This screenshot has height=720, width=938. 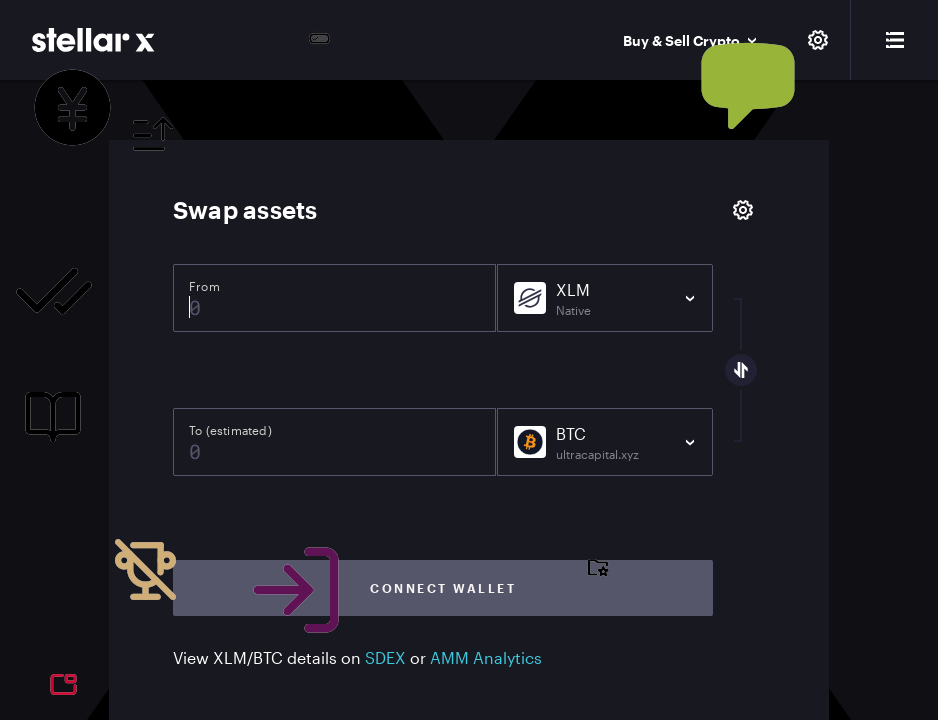 What do you see at coordinates (145, 569) in the screenshot?
I see `achievements or awards are disabled` at bounding box center [145, 569].